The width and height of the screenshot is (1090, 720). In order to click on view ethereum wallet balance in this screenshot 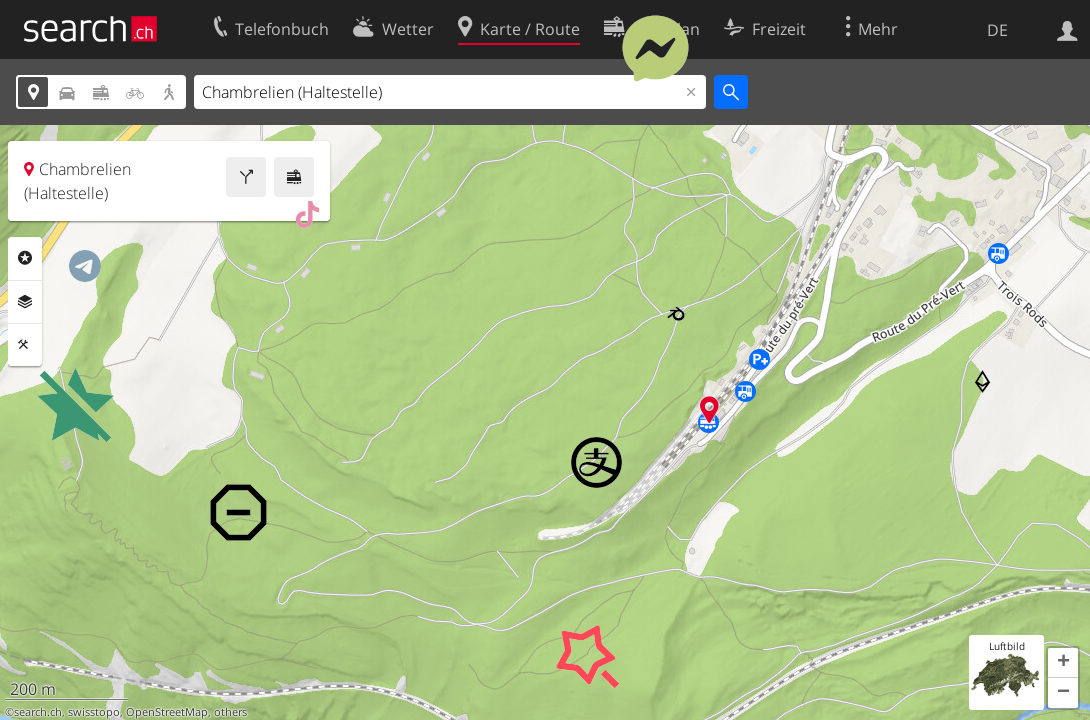, I will do `click(982, 381)`.